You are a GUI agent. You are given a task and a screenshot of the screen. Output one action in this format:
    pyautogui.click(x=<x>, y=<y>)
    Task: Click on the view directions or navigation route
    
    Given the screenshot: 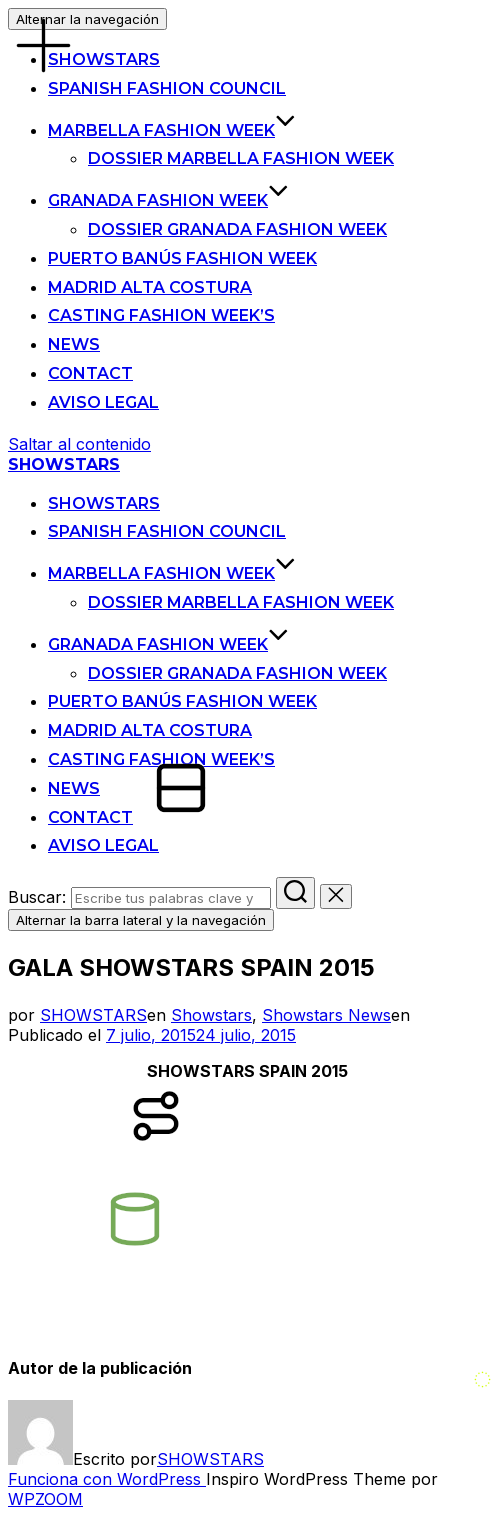 What is the action you would take?
    pyautogui.click(x=156, y=1116)
    